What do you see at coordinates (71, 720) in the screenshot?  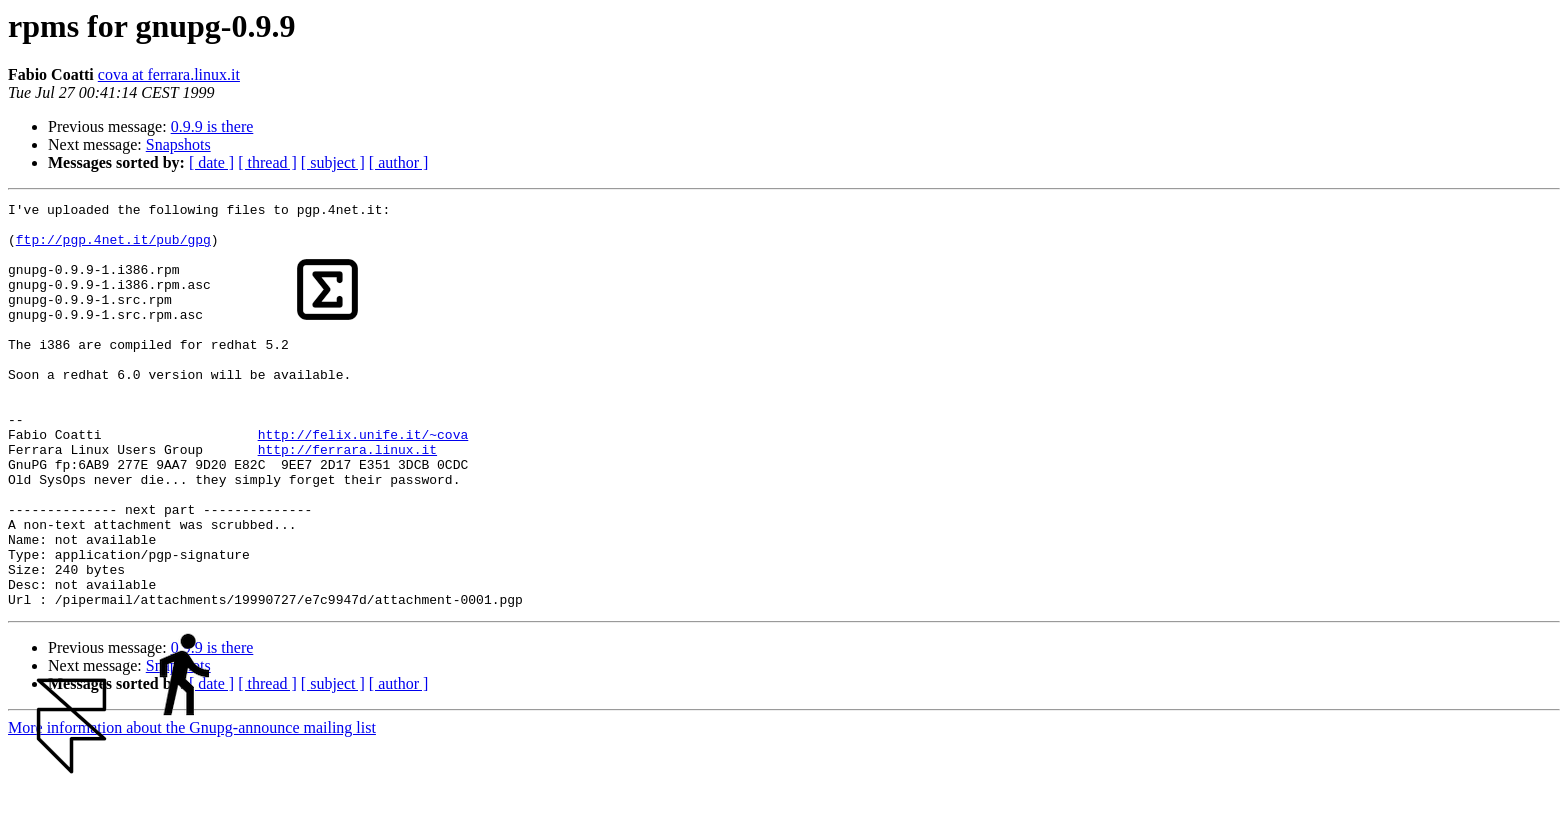 I see `open framer app` at bounding box center [71, 720].